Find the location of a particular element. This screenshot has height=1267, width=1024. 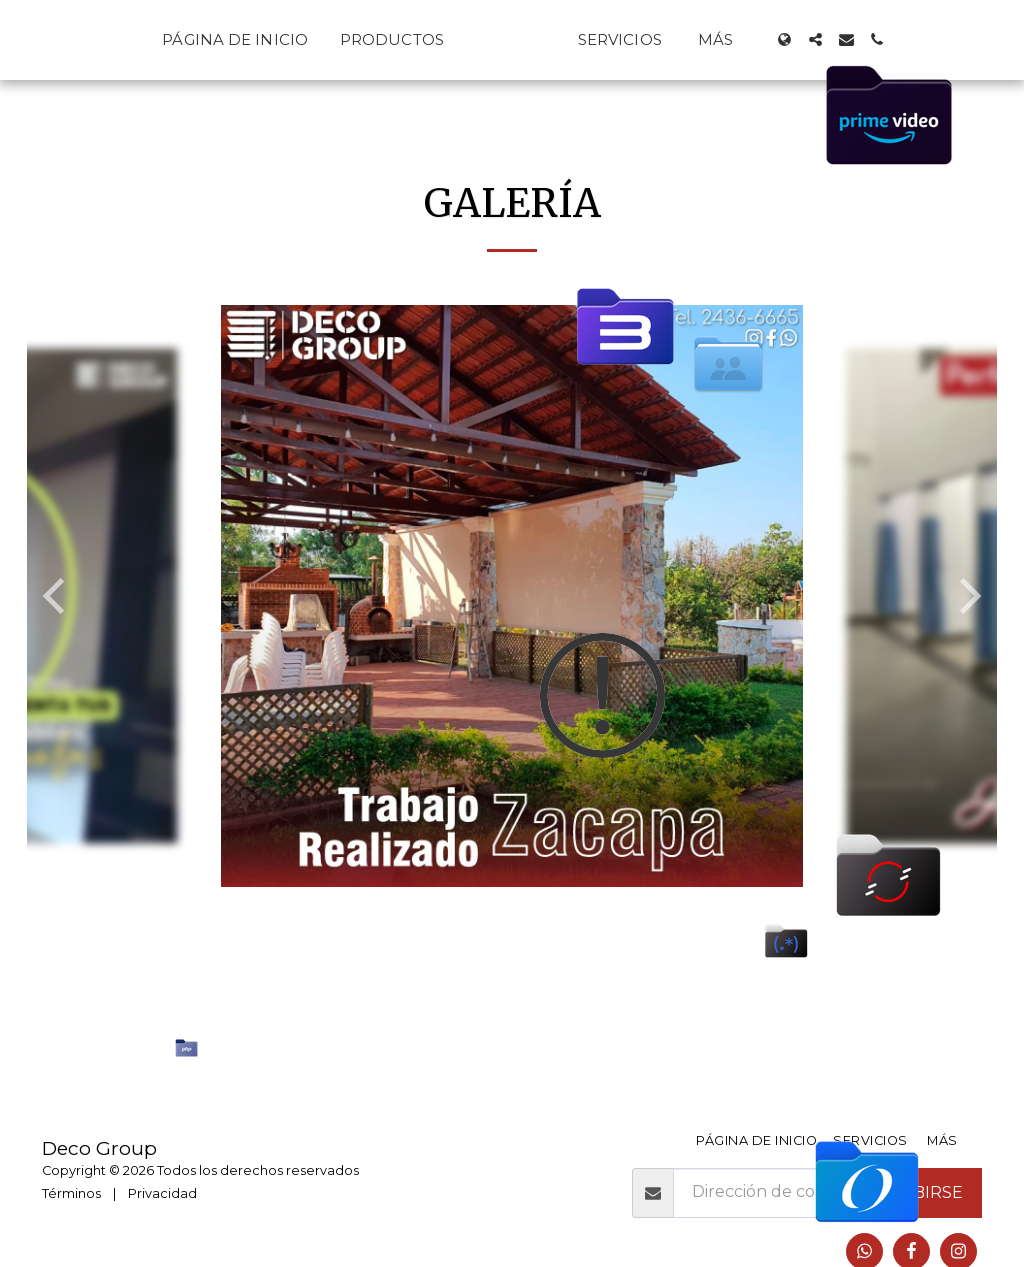

folder containing regular expression files or scripts is located at coordinates (786, 942).